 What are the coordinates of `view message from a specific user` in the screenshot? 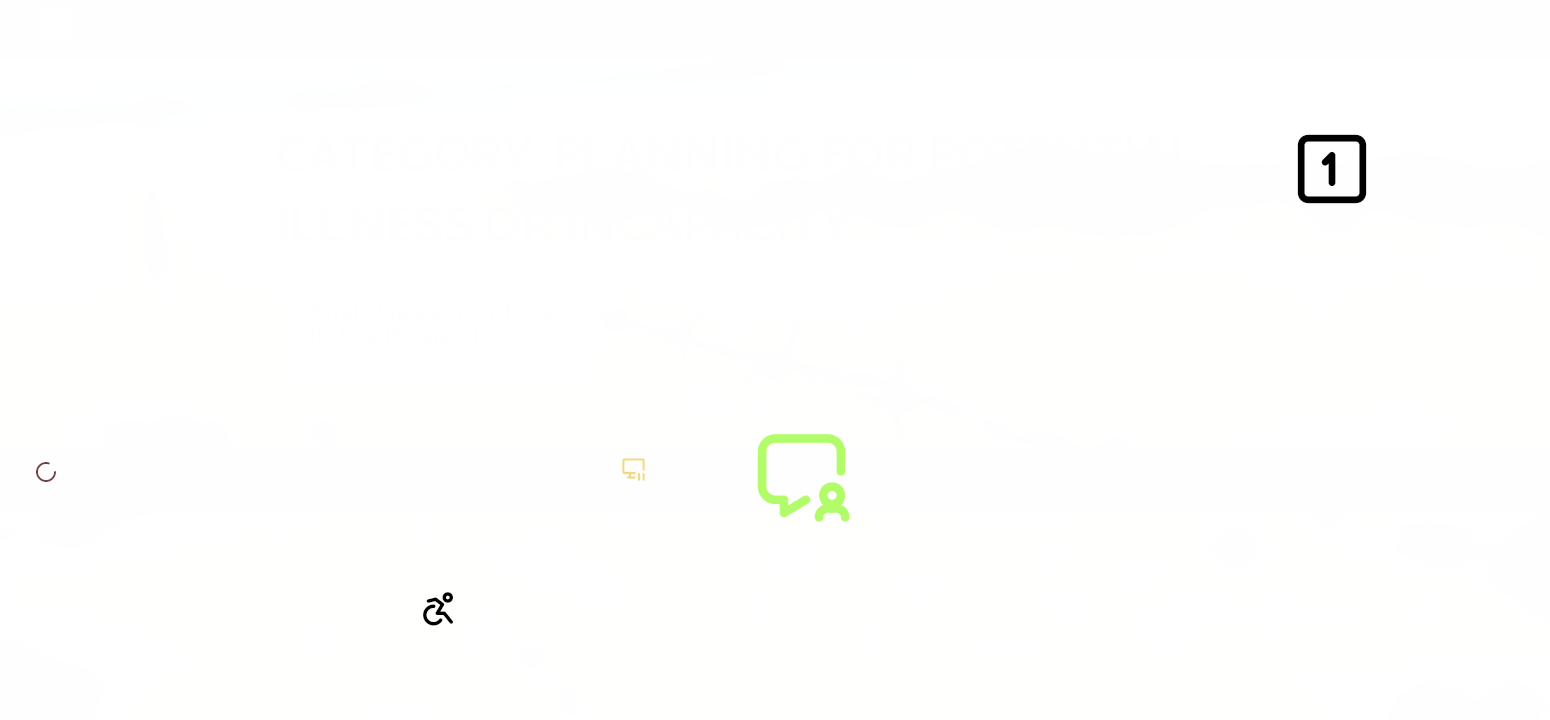 It's located at (801, 473).